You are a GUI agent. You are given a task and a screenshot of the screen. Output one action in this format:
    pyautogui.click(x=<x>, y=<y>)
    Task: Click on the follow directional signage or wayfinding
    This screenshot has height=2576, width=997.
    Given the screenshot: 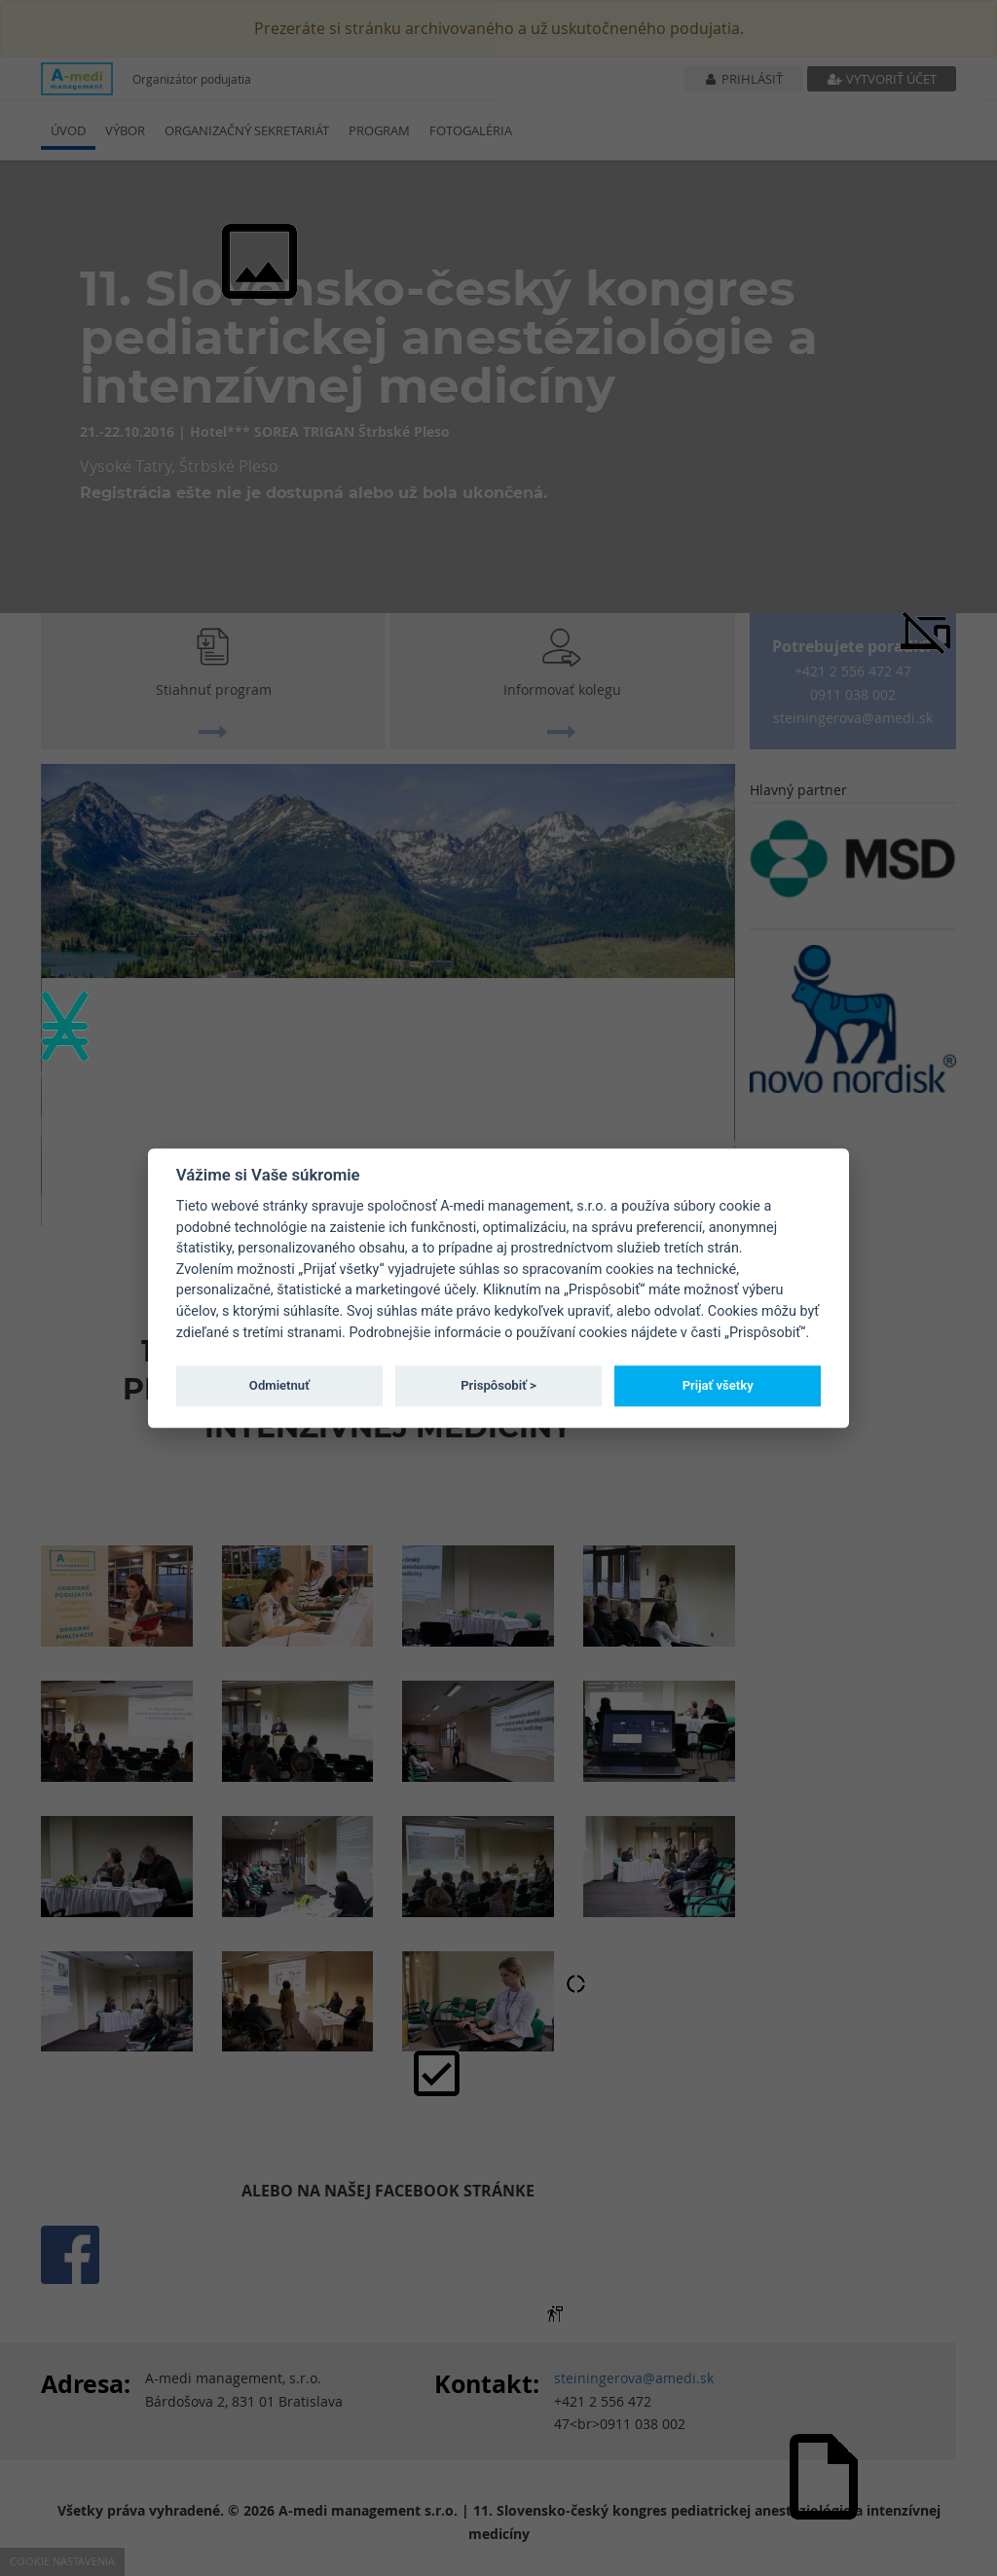 What is the action you would take?
    pyautogui.click(x=555, y=2313)
    